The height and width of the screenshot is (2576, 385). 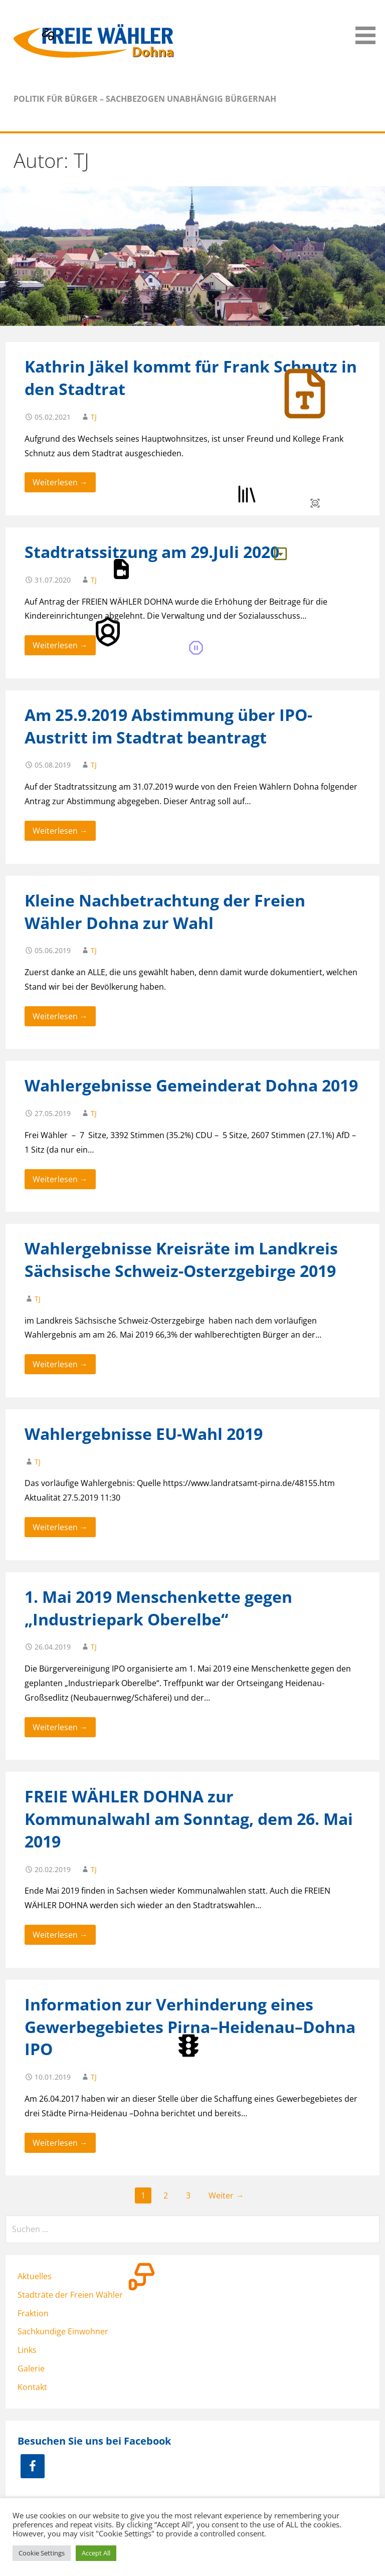 I want to click on open a video file, so click(x=121, y=569).